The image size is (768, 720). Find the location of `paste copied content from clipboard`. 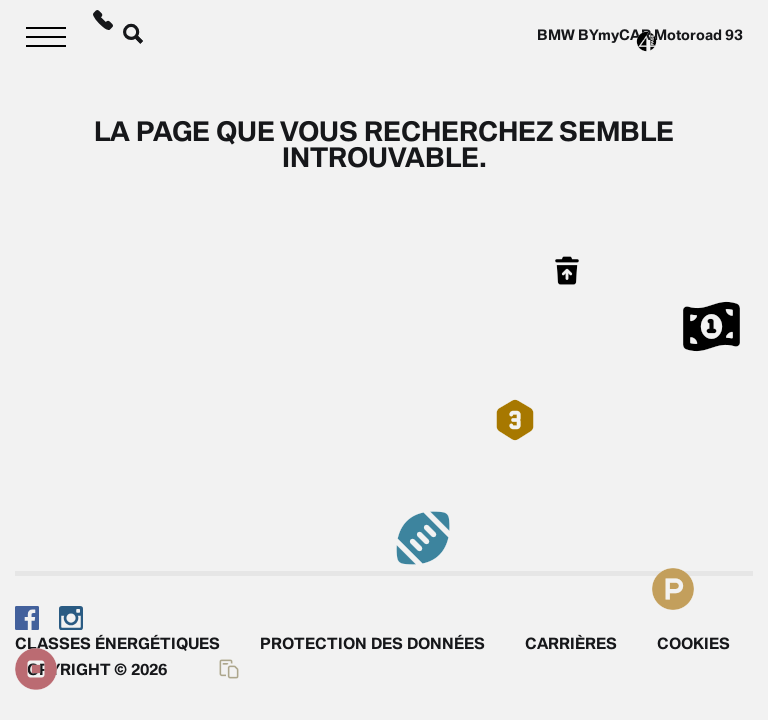

paste copied content from clipboard is located at coordinates (229, 669).